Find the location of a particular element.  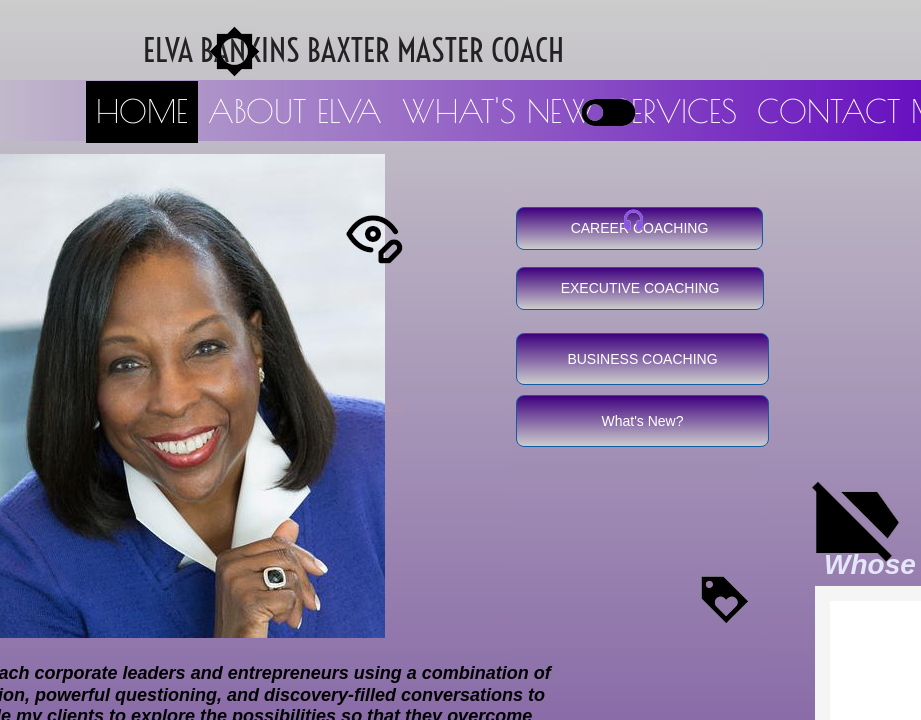

listen to audio or music is located at coordinates (633, 220).